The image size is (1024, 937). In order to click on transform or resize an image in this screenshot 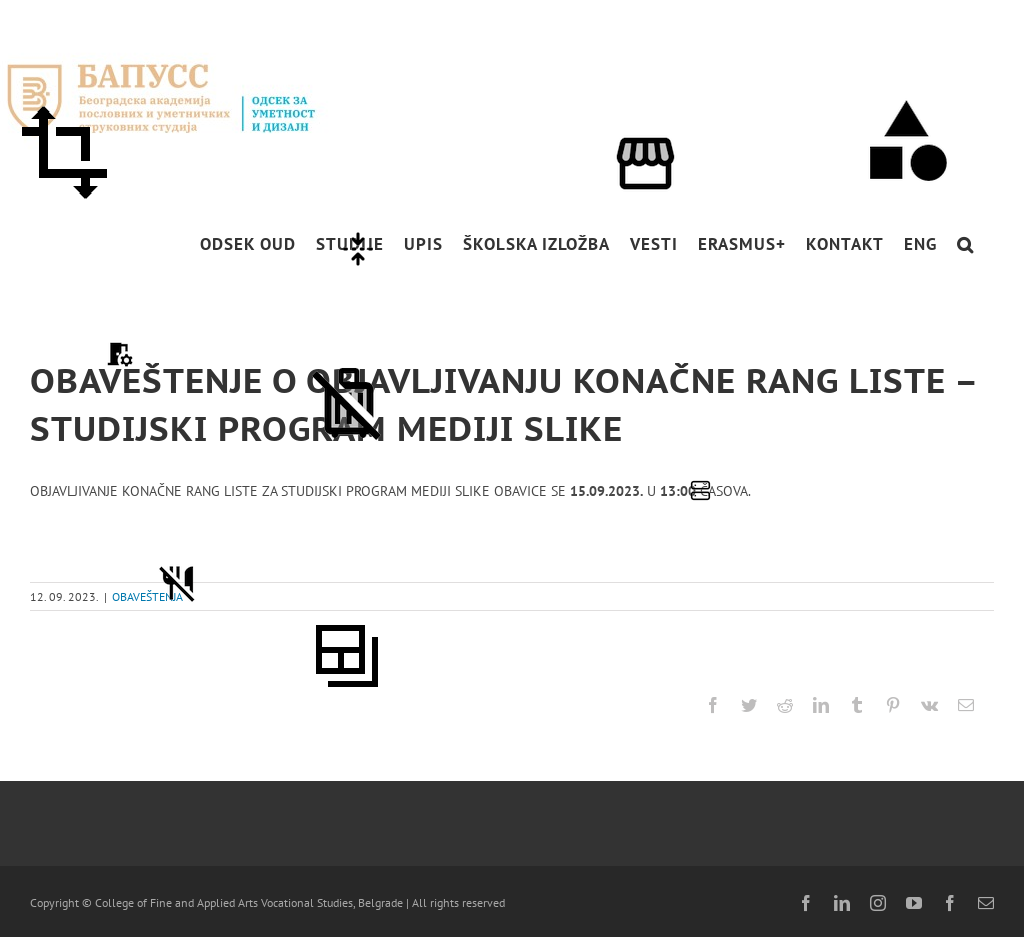, I will do `click(64, 152)`.